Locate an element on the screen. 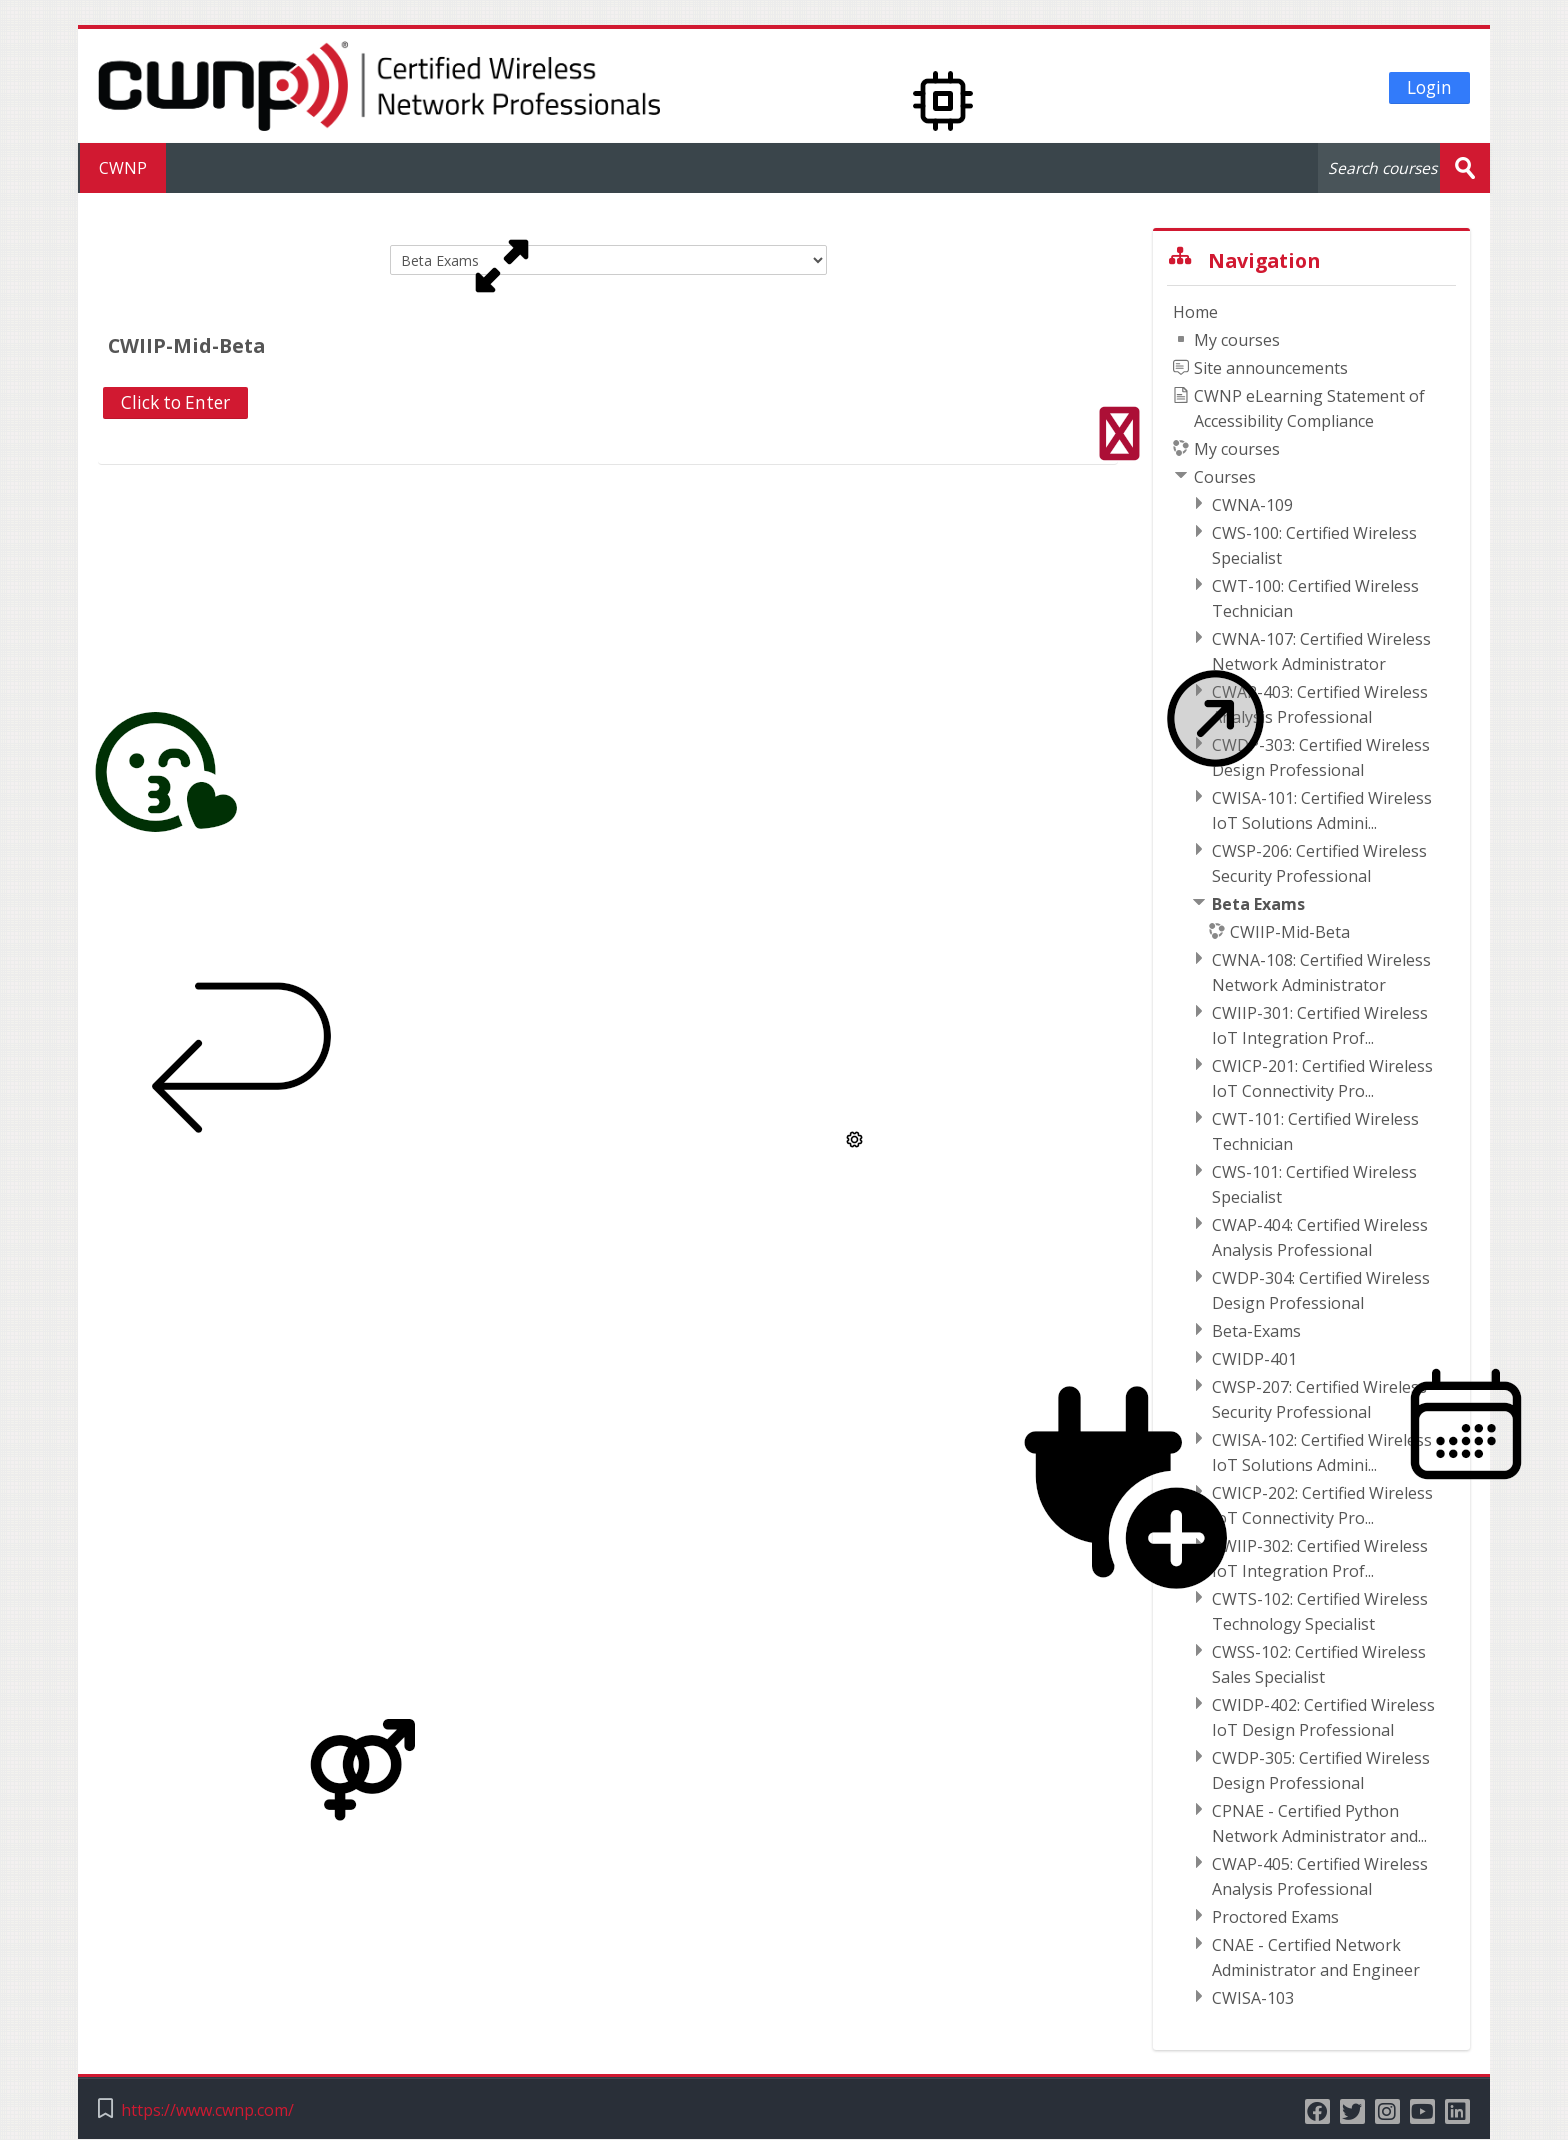 This screenshot has height=2140, width=1568. view calendar with scheduled events is located at coordinates (1466, 1424).